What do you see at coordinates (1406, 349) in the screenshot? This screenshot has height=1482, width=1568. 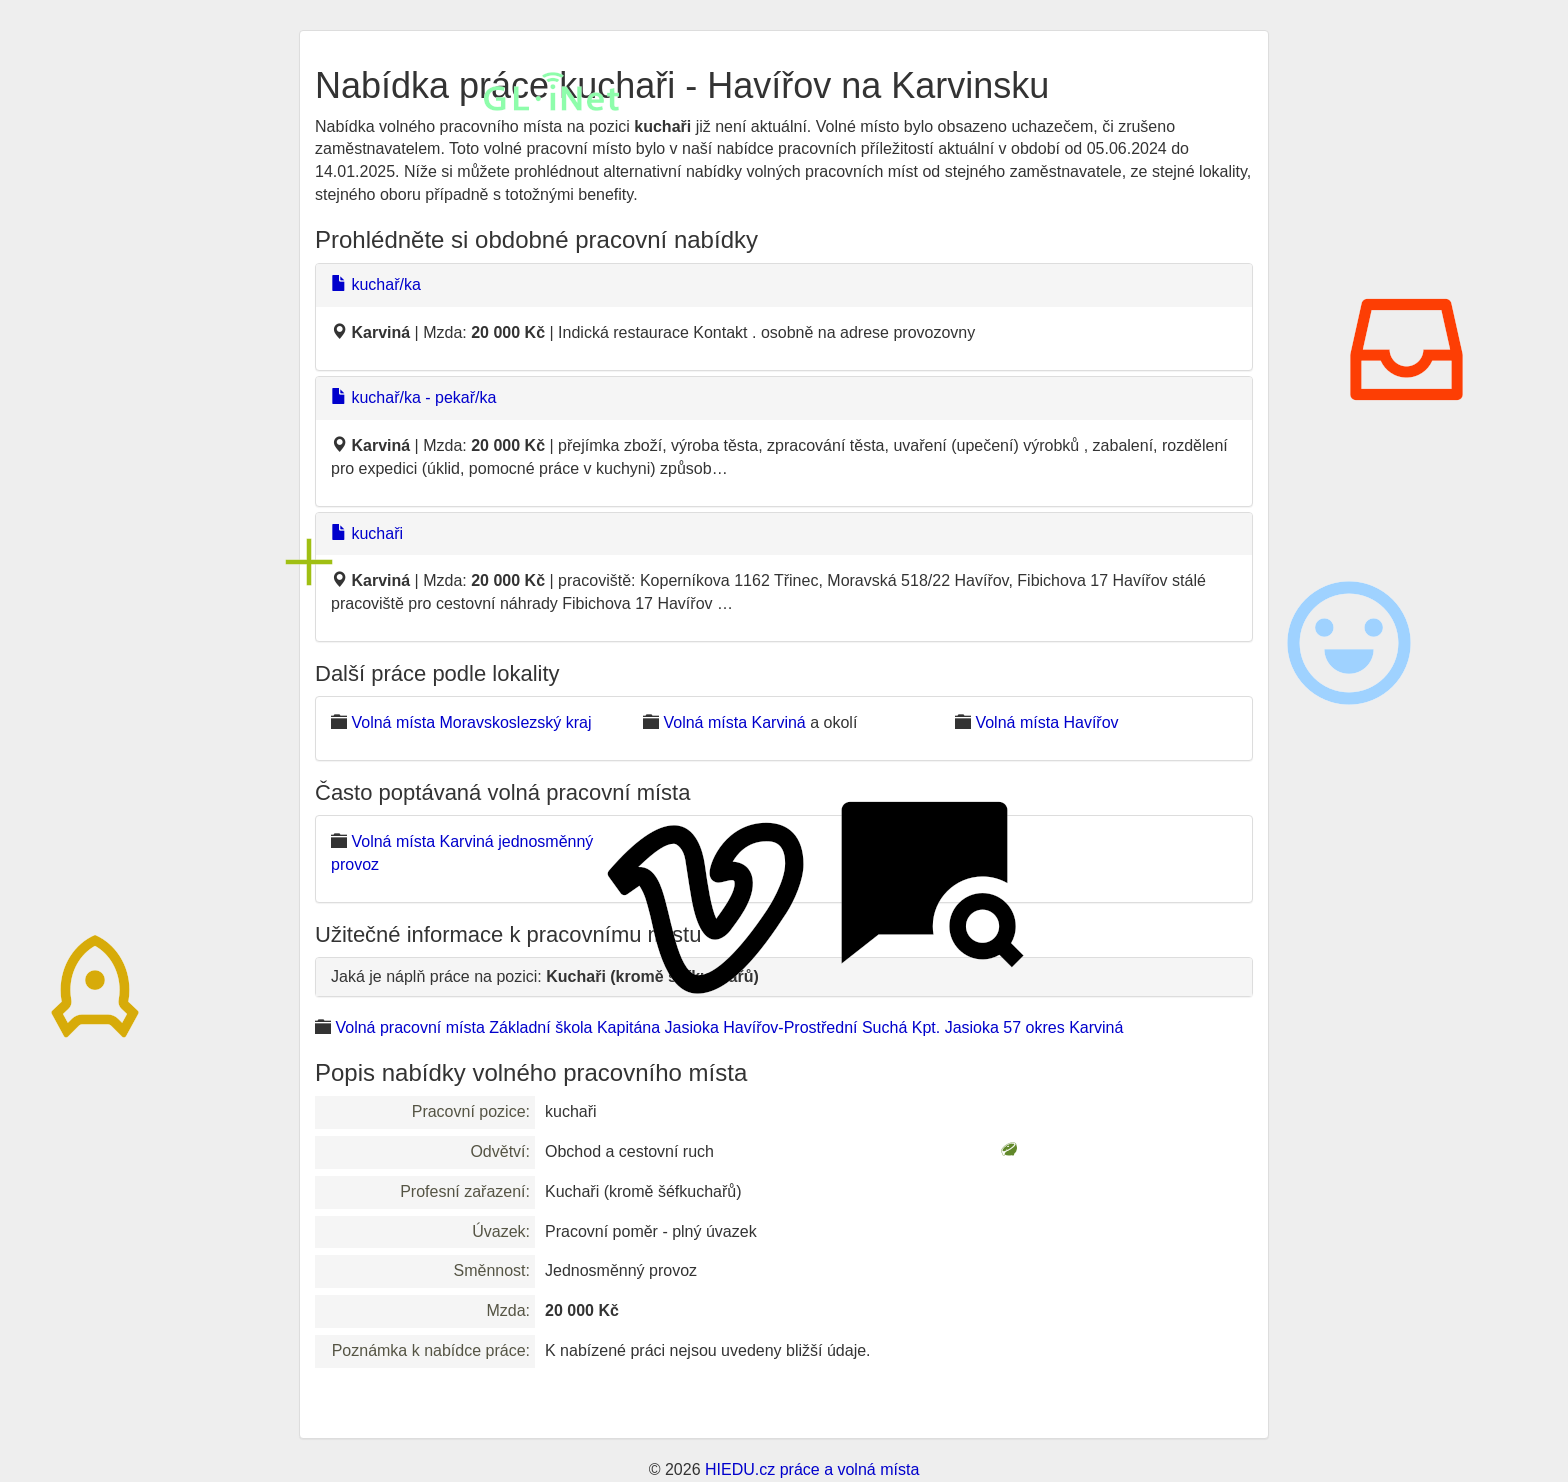 I see `view your inbox` at bounding box center [1406, 349].